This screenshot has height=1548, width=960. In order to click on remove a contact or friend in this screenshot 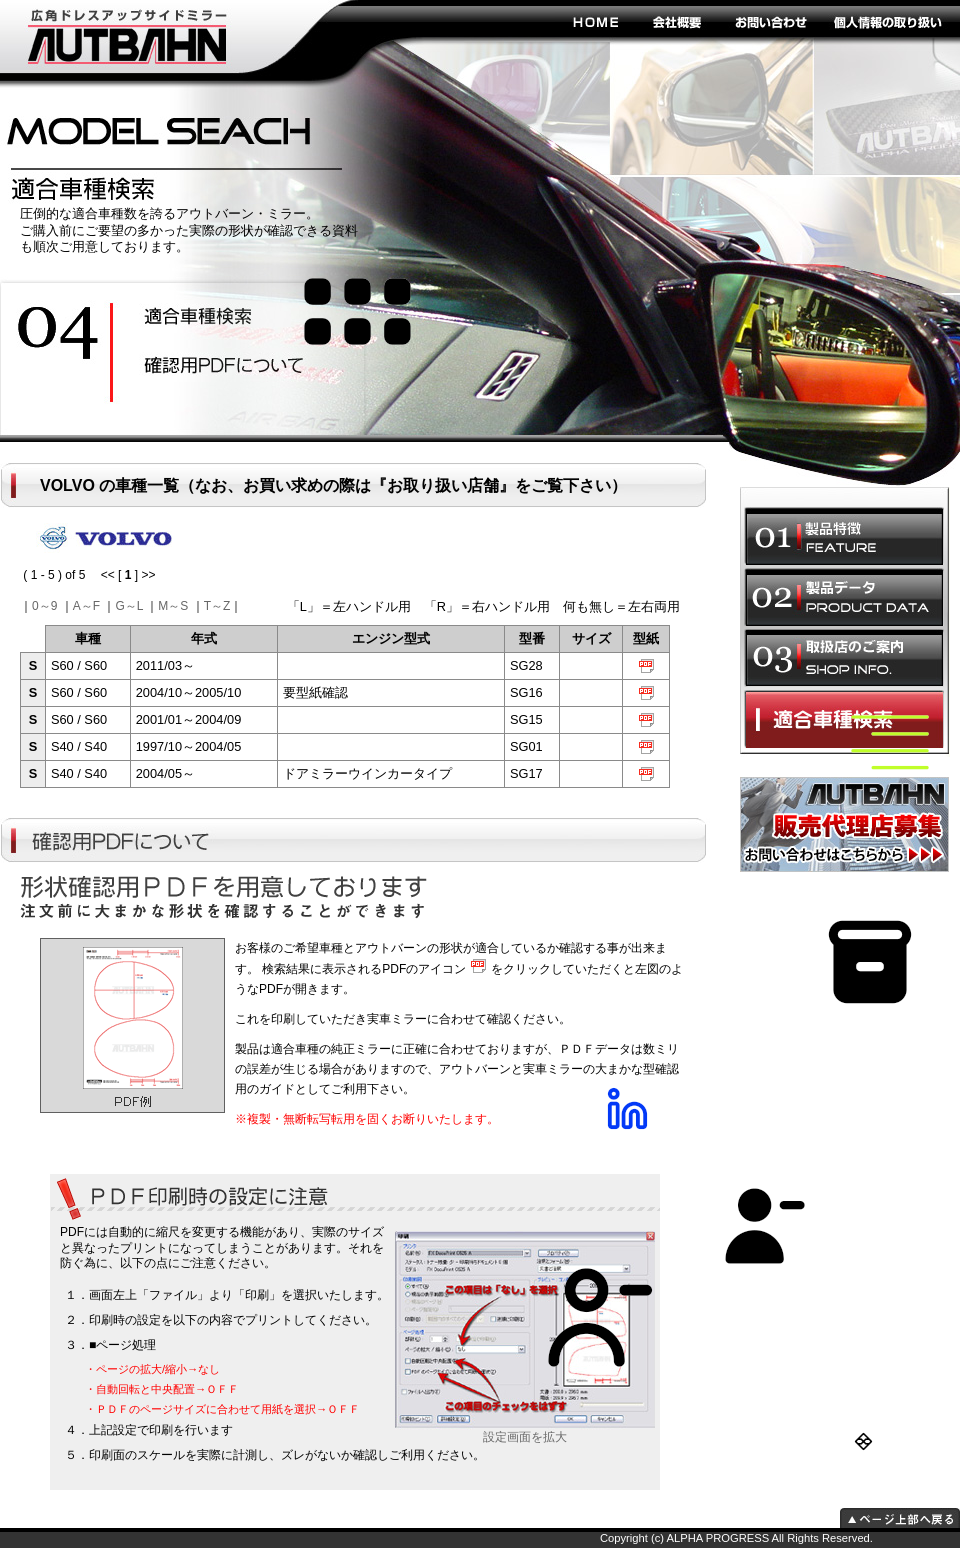, I will do `click(763, 1226)`.